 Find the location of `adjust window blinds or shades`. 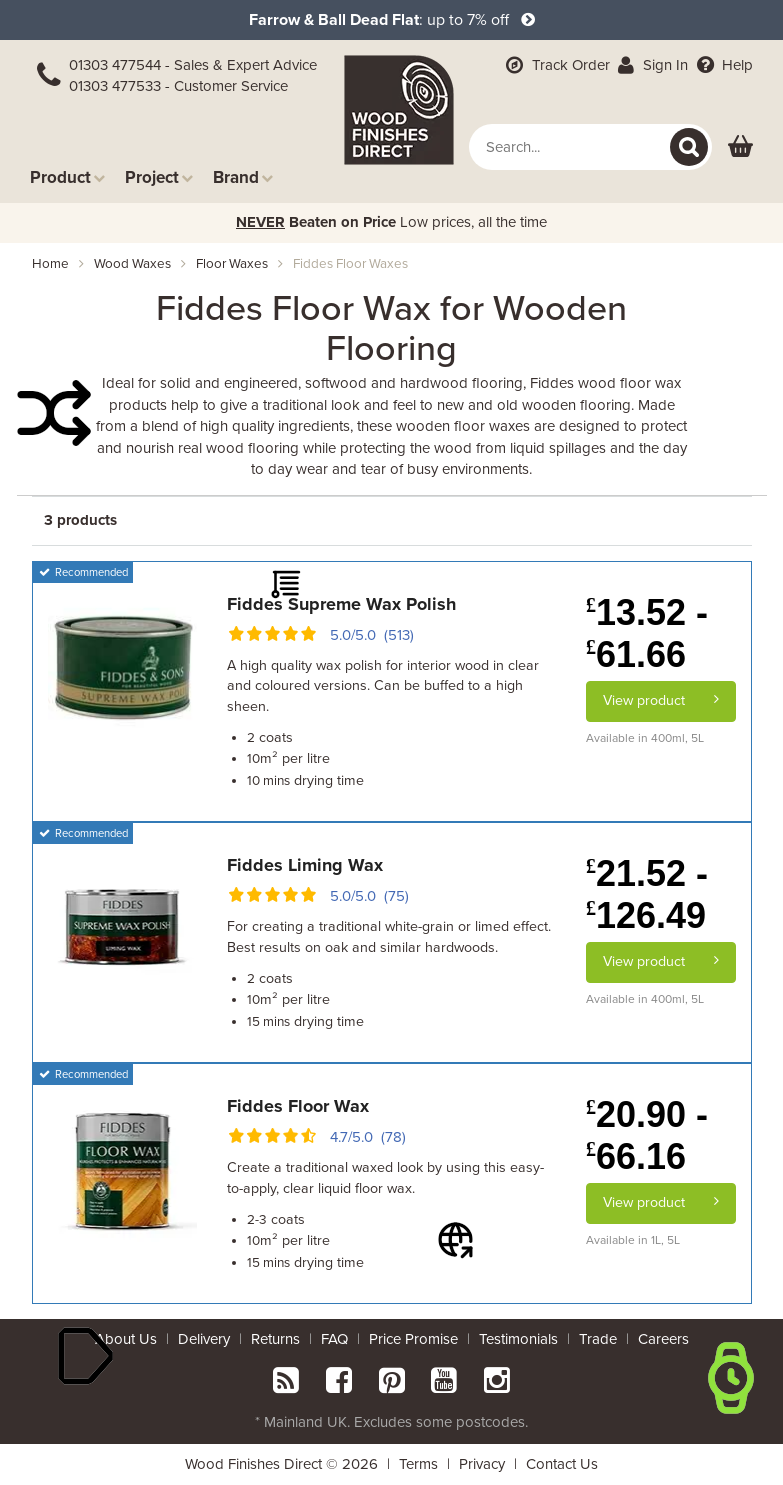

adjust window blinds or shades is located at coordinates (286, 584).